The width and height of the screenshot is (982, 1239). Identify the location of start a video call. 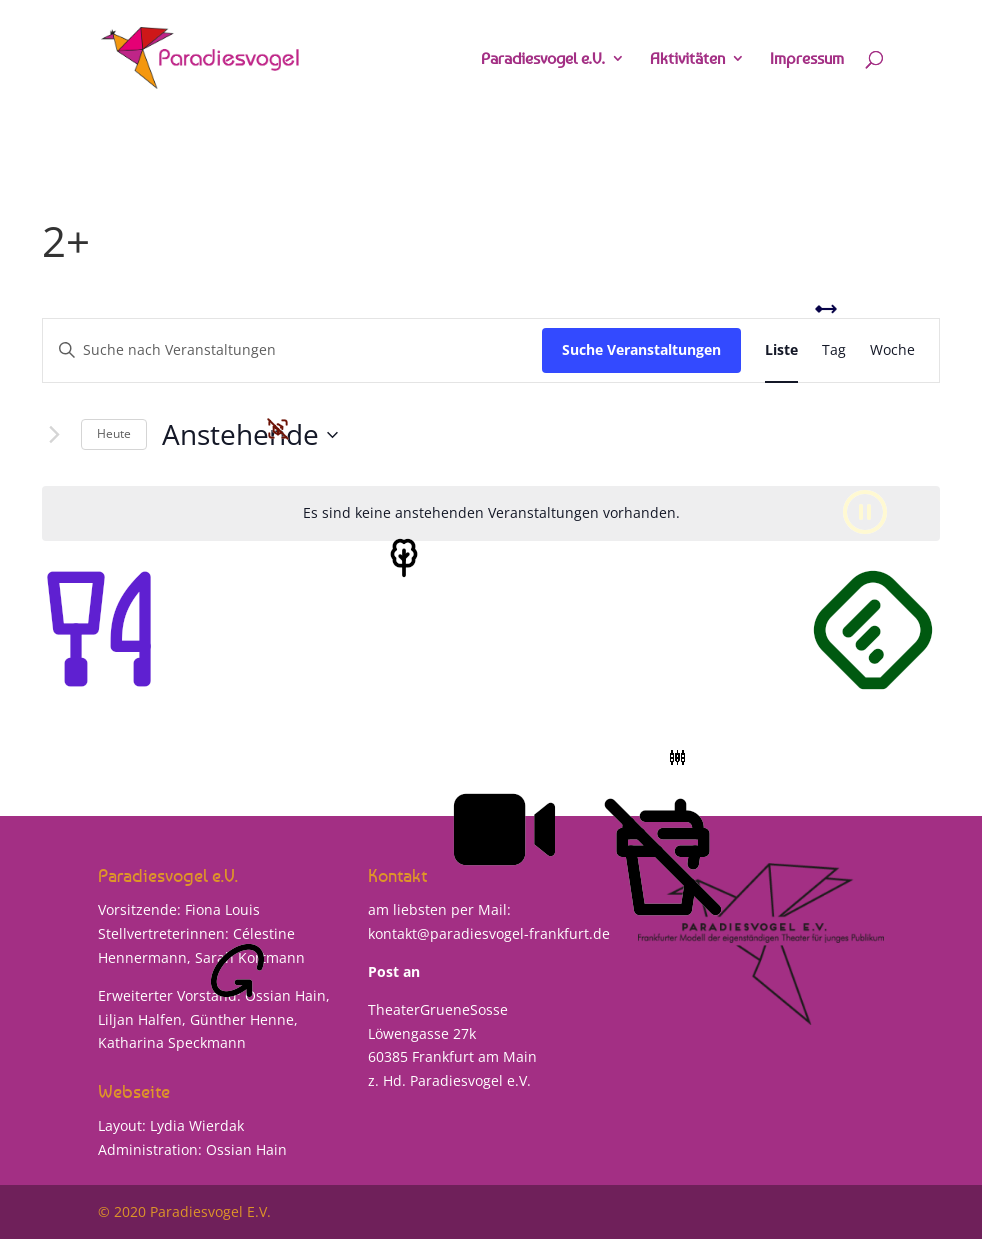
(501, 829).